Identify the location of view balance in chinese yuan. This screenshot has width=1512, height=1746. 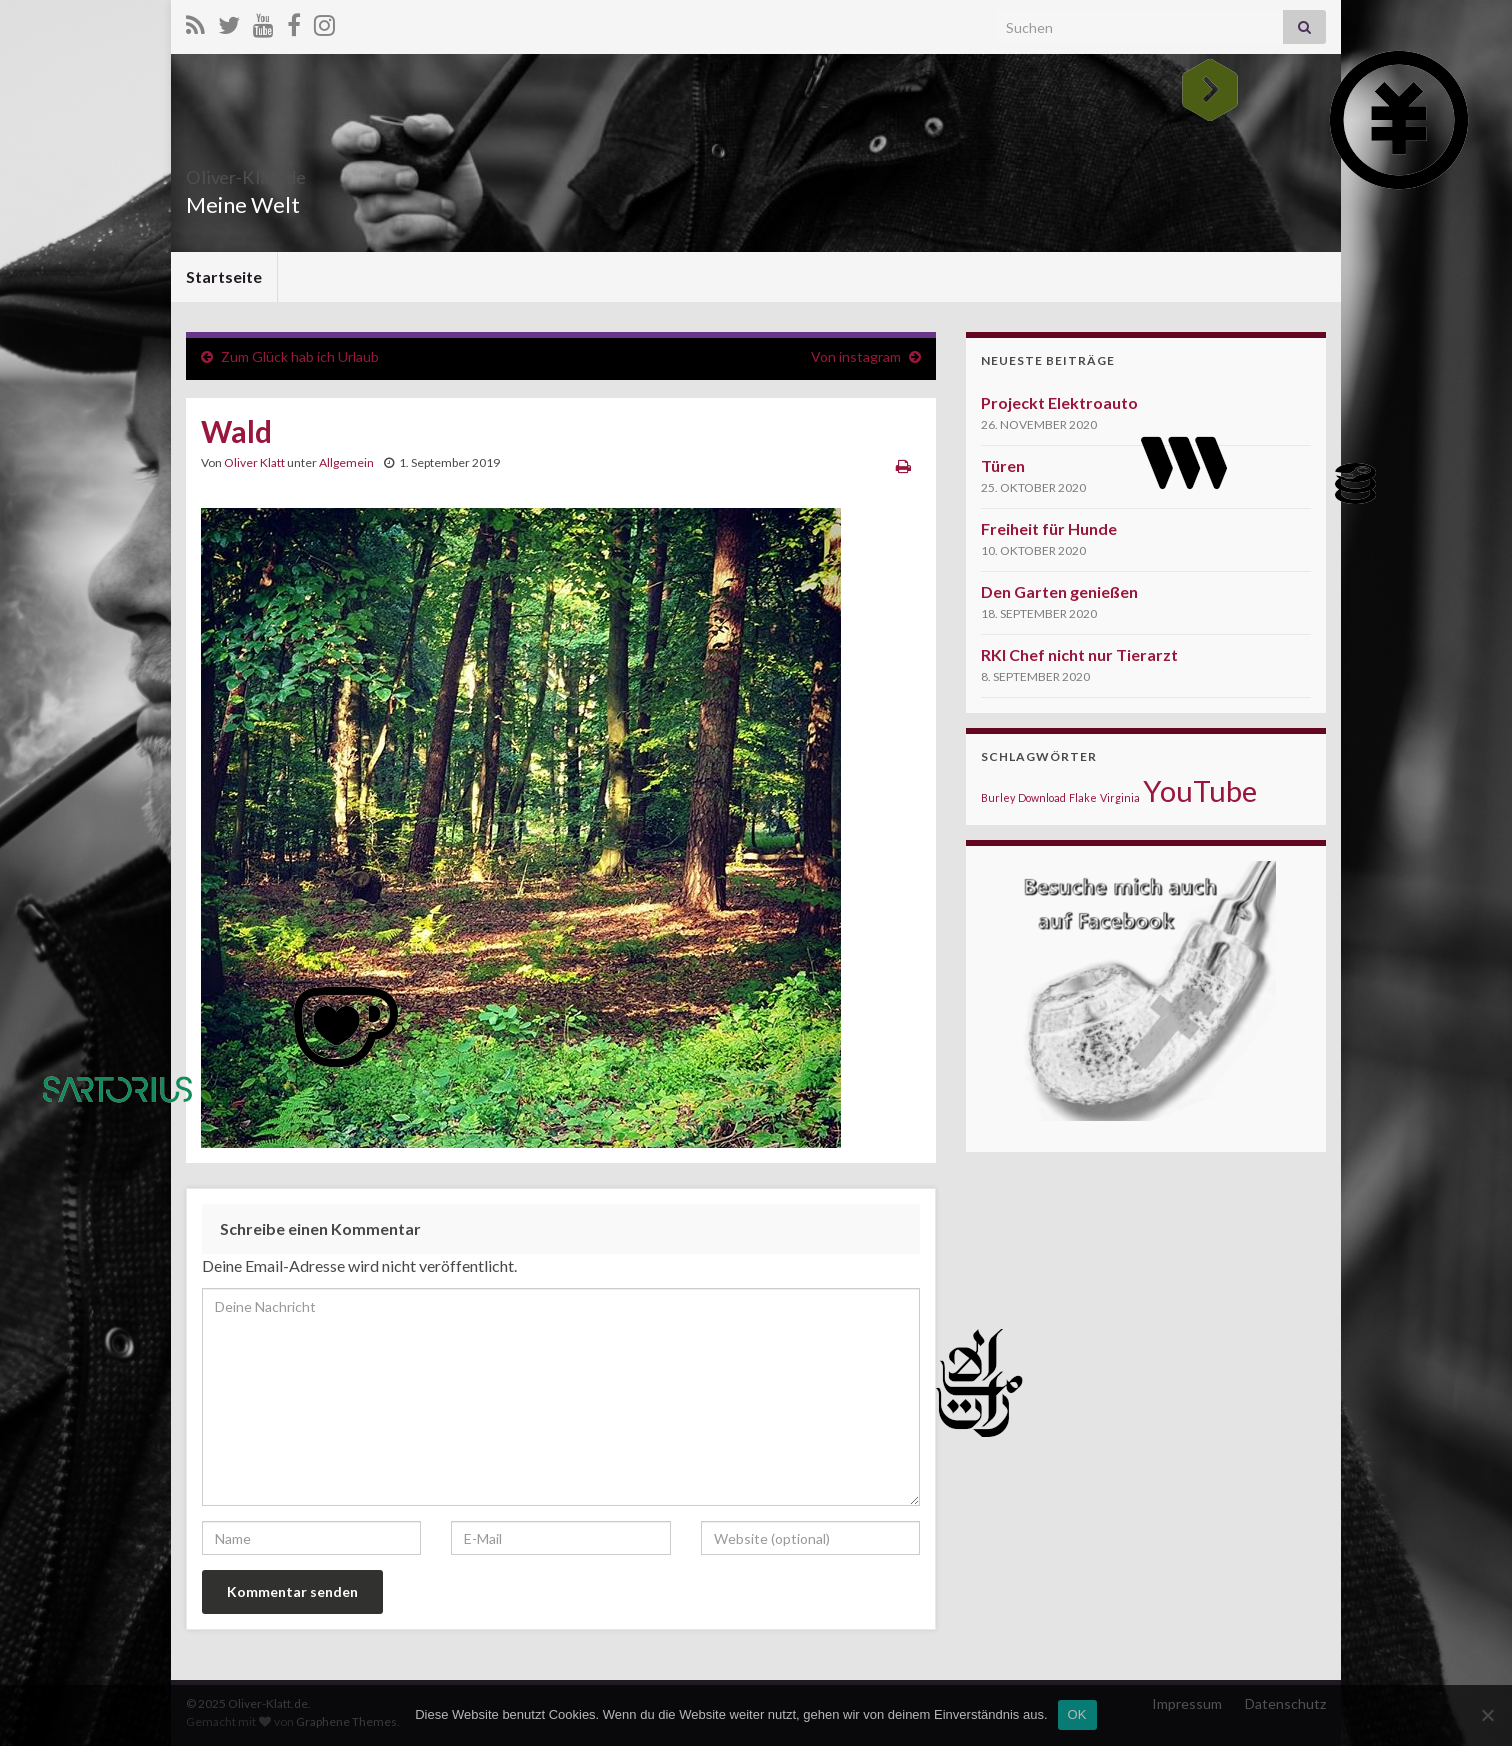
(1399, 120).